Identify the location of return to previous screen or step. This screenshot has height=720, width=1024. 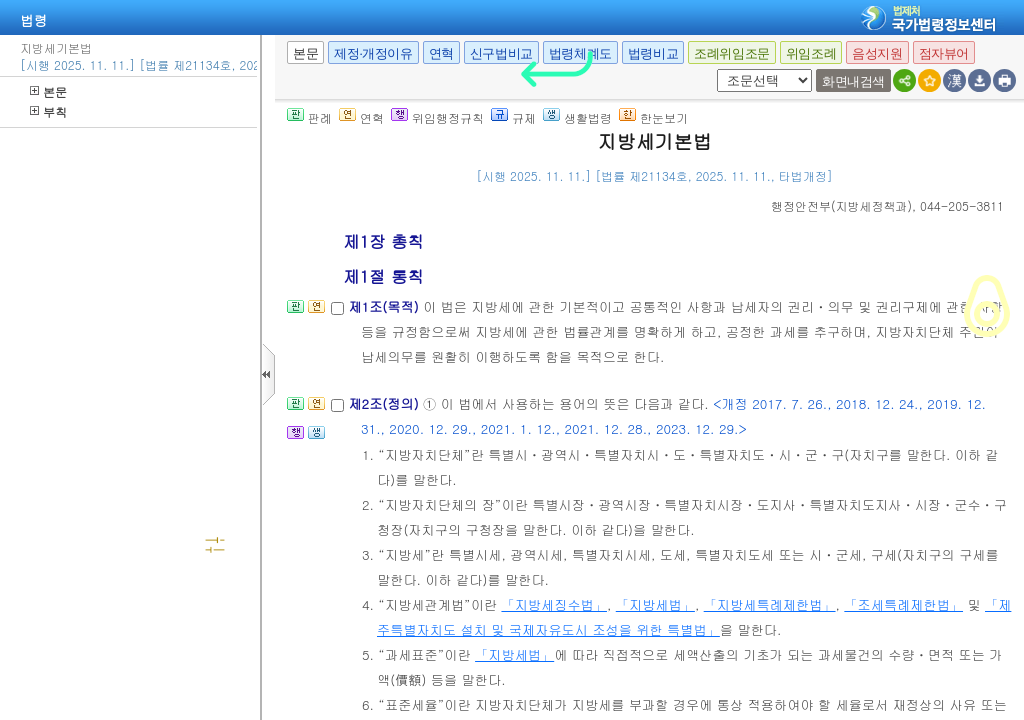
(557, 69).